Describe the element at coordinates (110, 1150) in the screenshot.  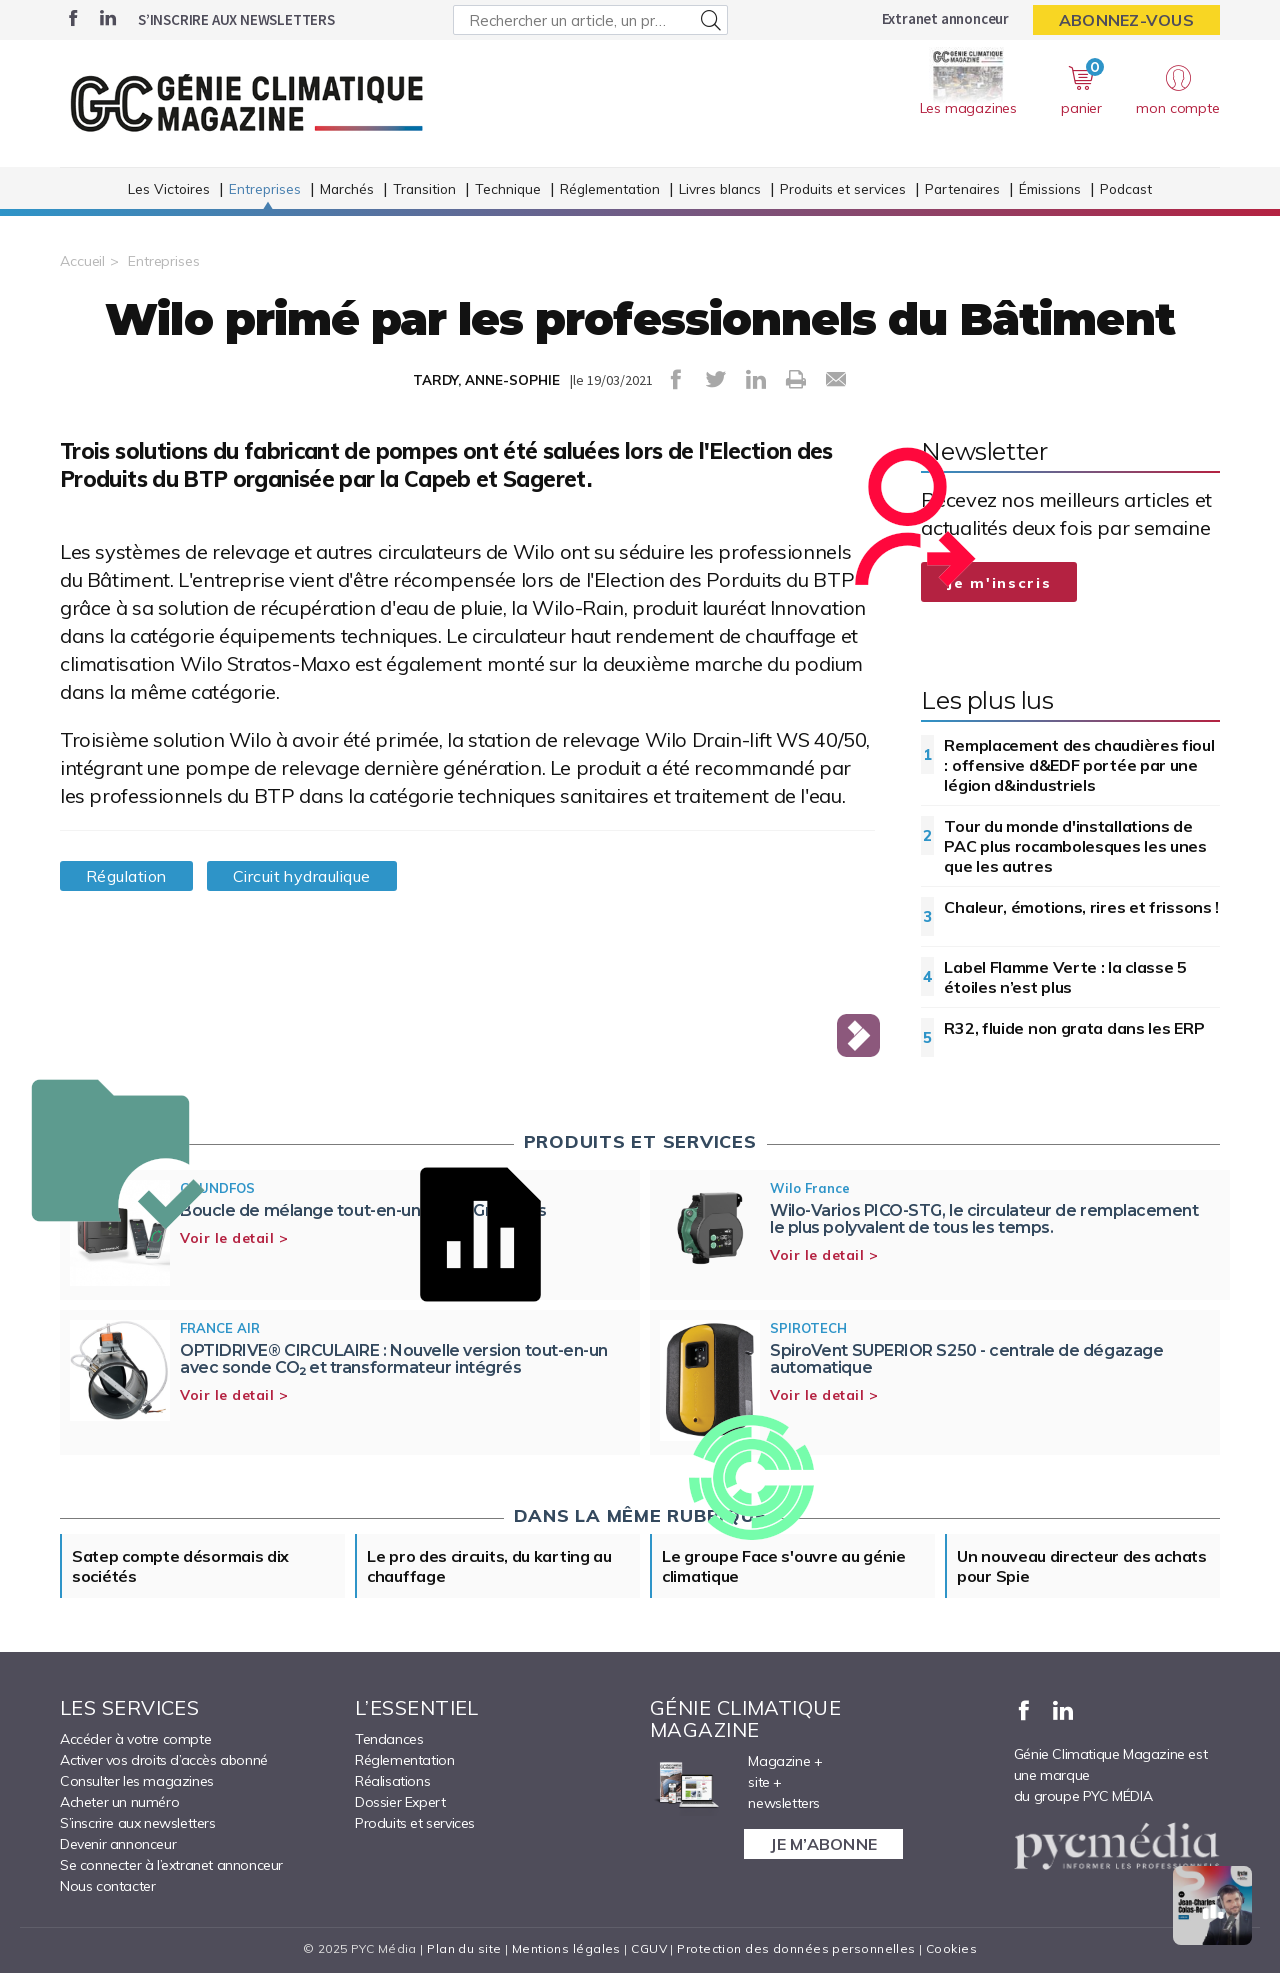
I see `folder verified or approved` at that location.